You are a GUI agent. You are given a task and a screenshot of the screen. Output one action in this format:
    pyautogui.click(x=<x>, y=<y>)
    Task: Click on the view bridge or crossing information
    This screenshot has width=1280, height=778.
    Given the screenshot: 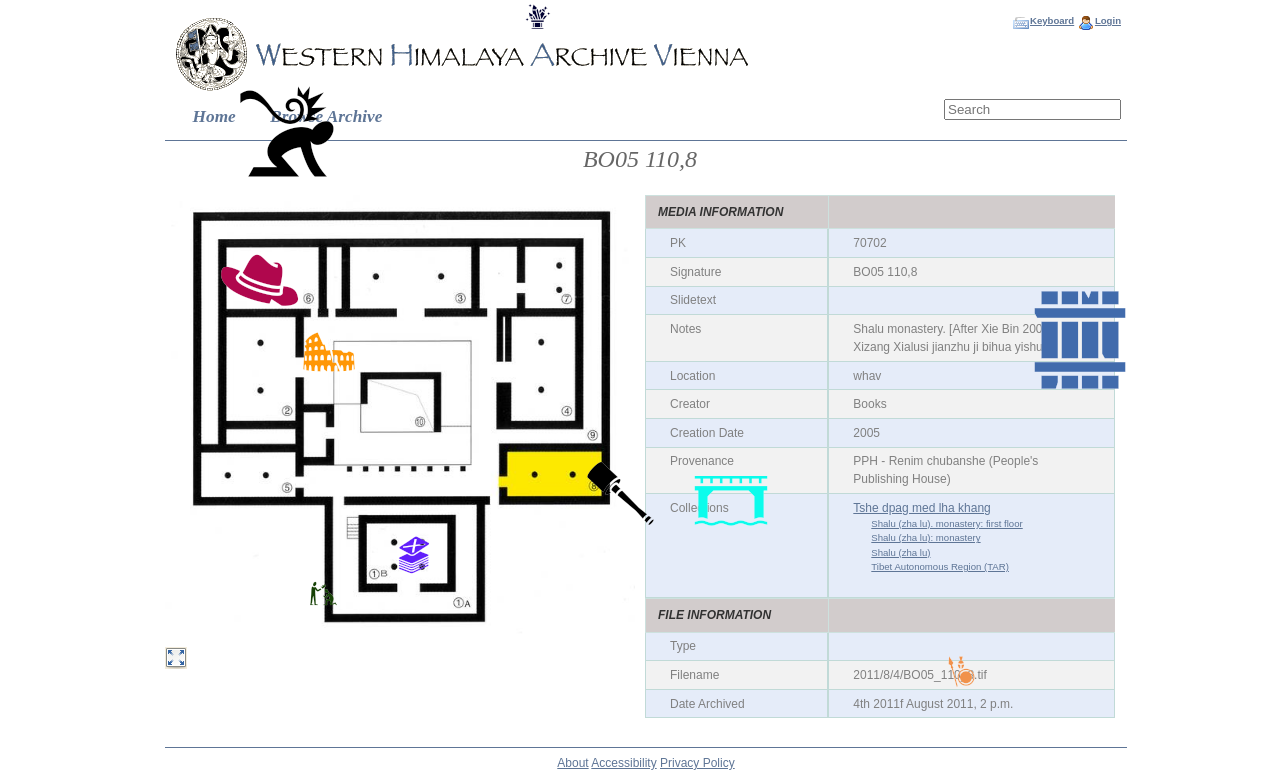 What is the action you would take?
    pyautogui.click(x=731, y=492)
    